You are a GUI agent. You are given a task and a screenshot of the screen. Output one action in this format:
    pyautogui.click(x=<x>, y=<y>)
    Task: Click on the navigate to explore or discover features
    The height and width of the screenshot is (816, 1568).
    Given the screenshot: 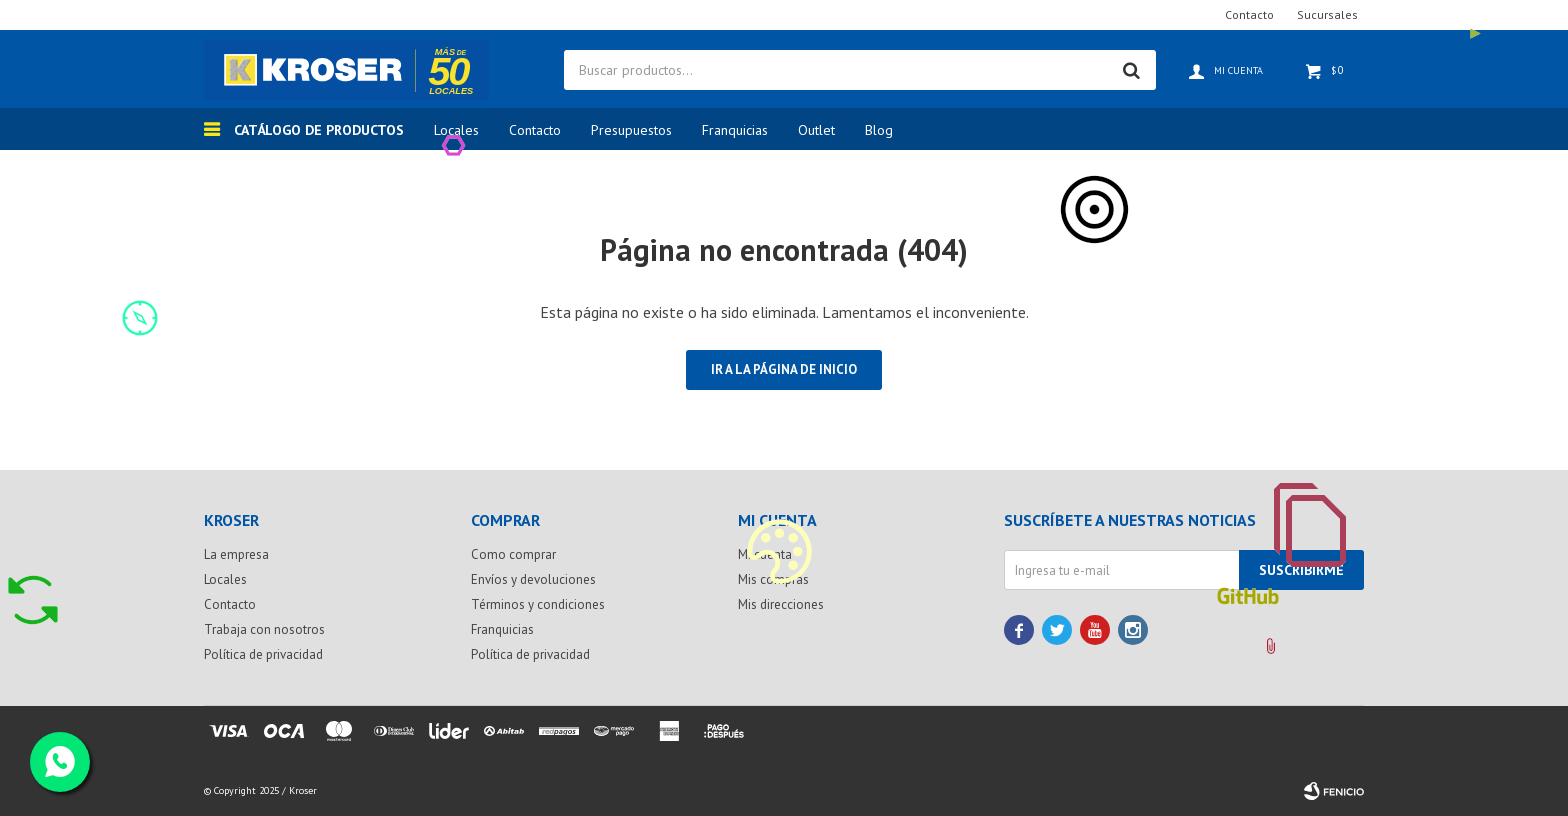 What is the action you would take?
    pyautogui.click(x=140, y=318)
    